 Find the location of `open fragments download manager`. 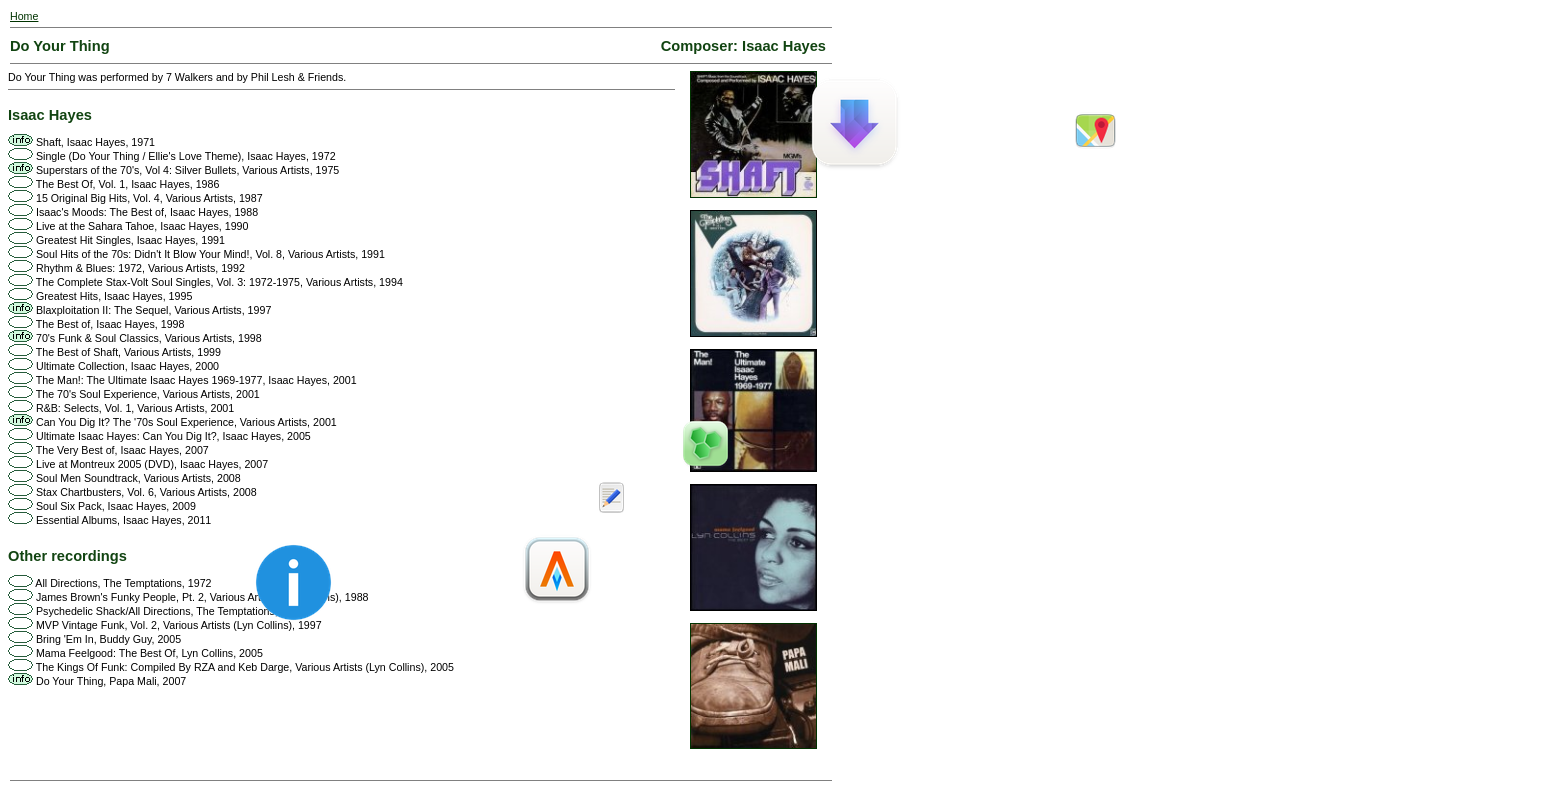

open fragments download manager is located at coordinates (854, 122).